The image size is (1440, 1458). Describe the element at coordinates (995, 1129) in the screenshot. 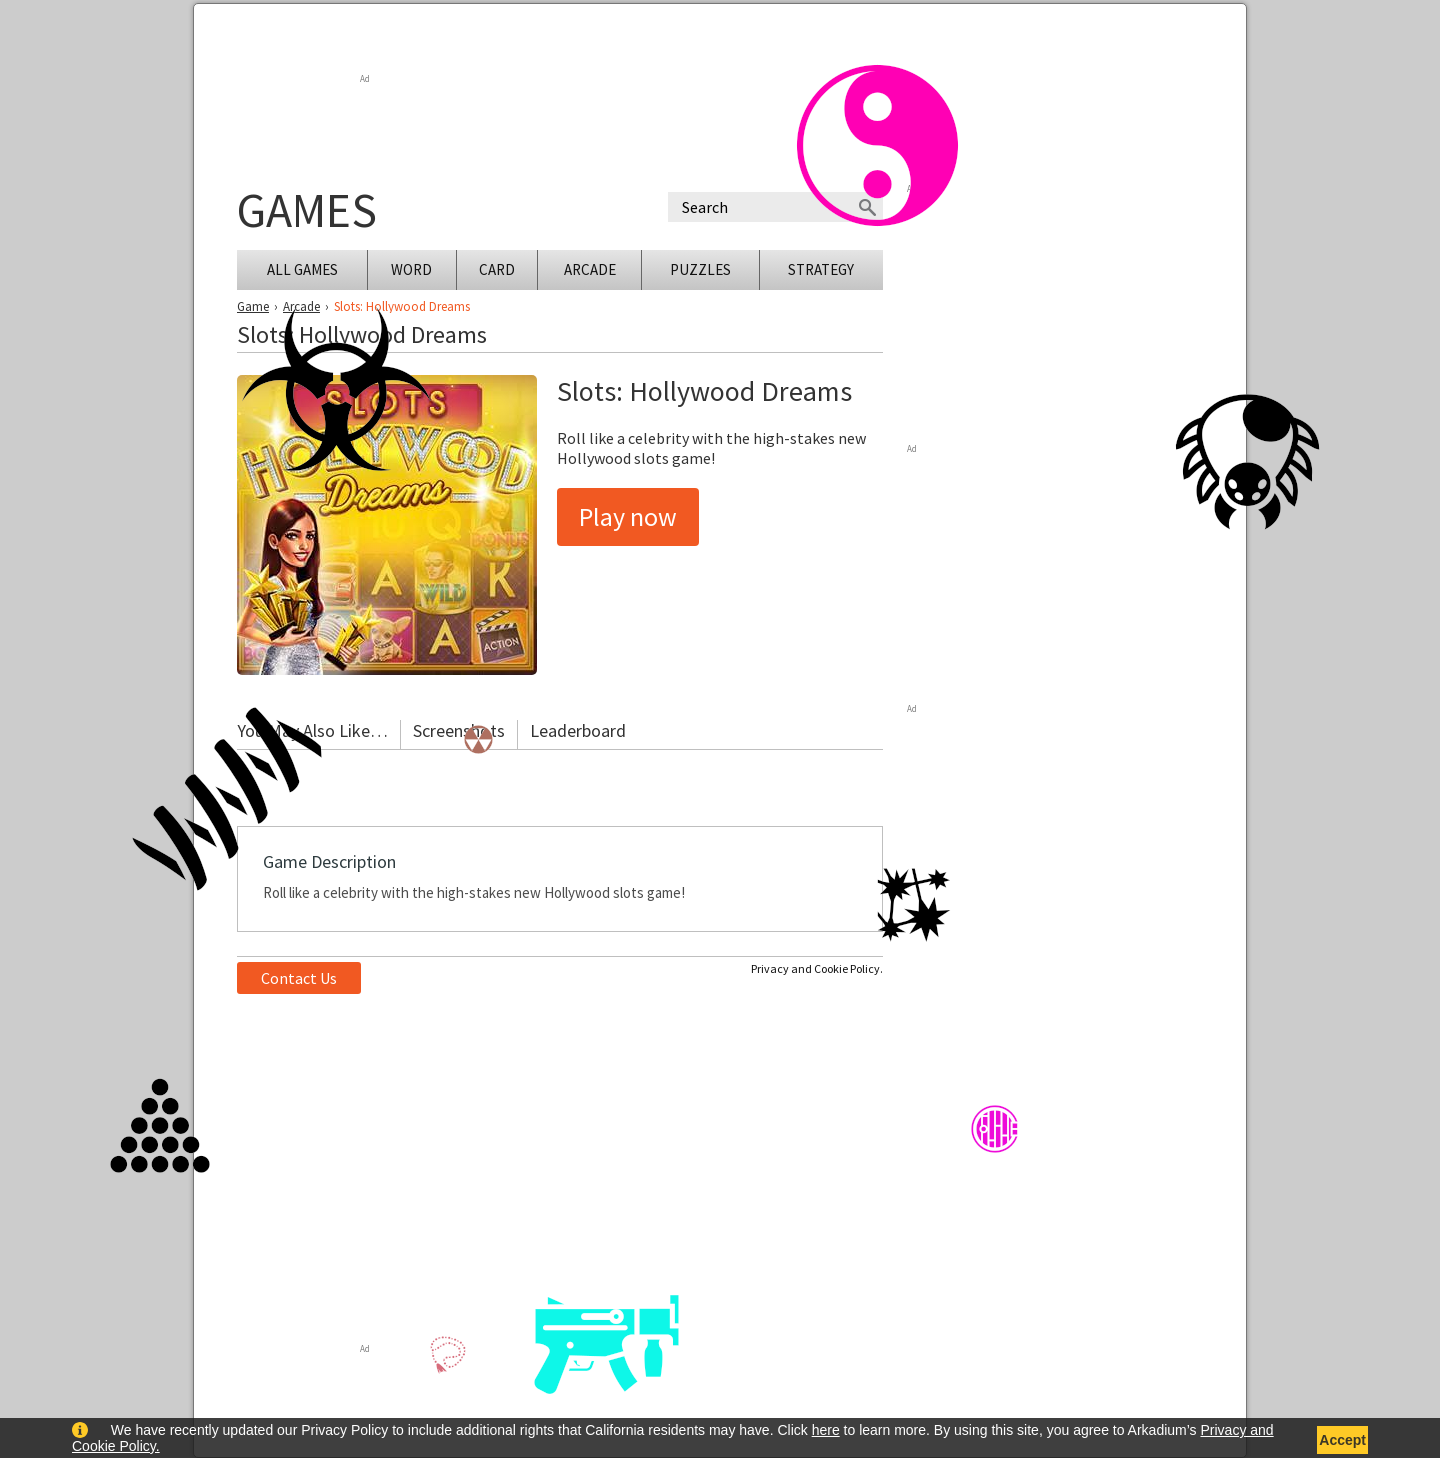

I see `access hobbit hole or fantasy dwelling location` at that location.